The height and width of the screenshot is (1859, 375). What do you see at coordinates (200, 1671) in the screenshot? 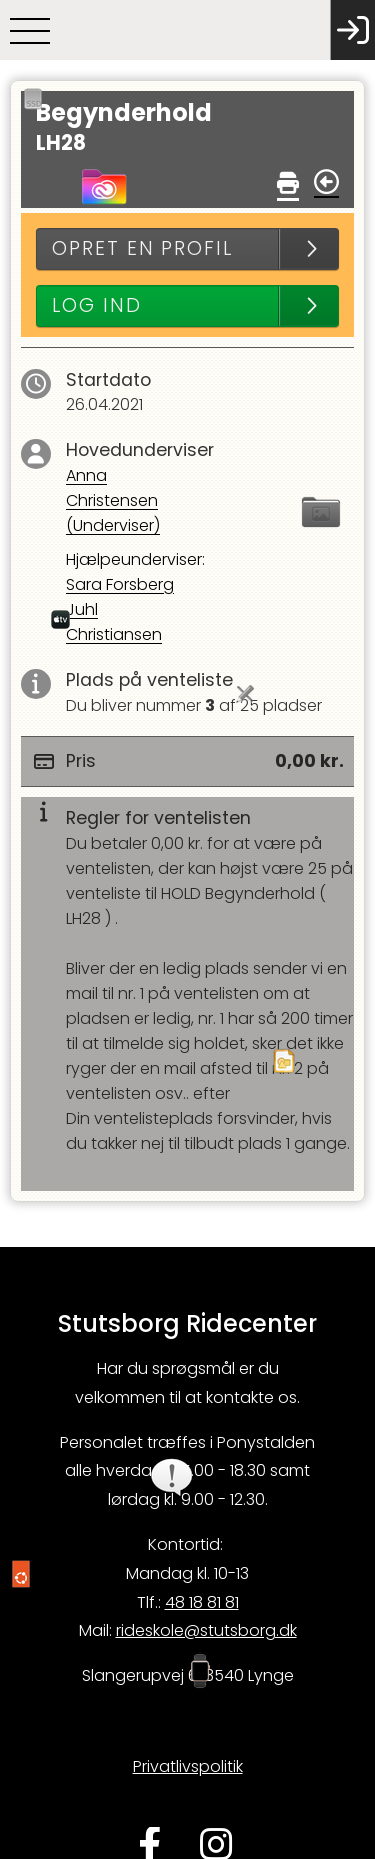
I see `manage connected Apple Watch device` at bounding box center [200, 1671].